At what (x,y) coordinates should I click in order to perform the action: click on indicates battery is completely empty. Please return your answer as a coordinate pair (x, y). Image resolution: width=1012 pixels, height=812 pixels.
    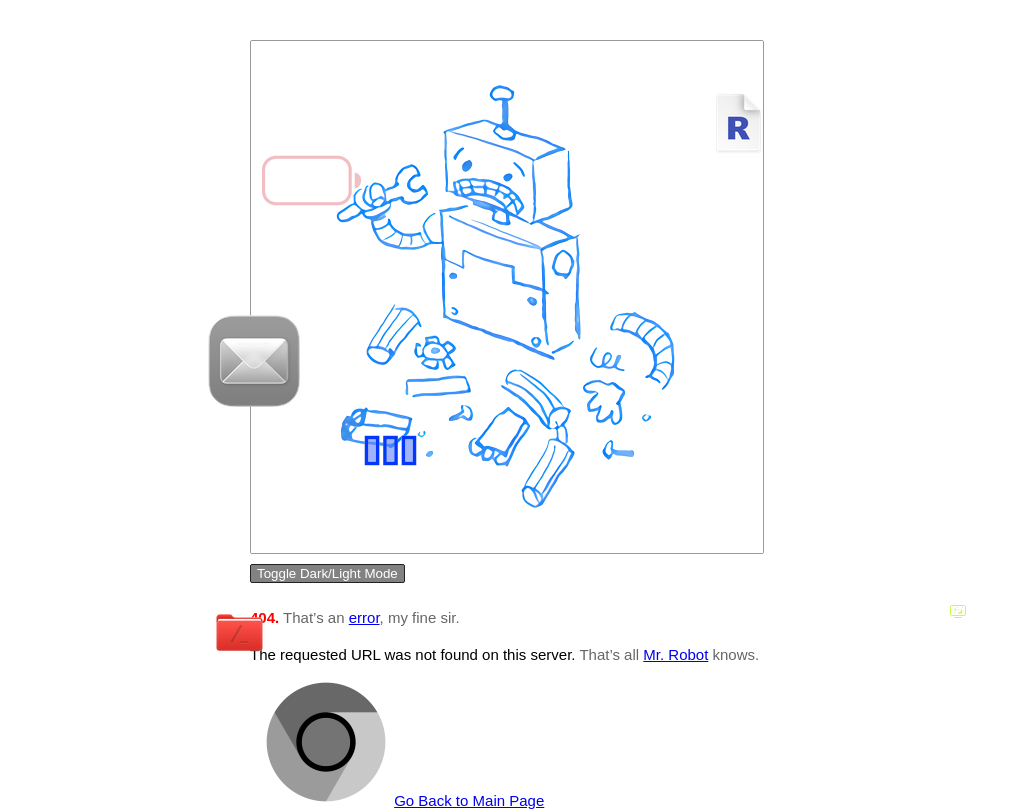
    Looking at the image, I should click on (311, 180).